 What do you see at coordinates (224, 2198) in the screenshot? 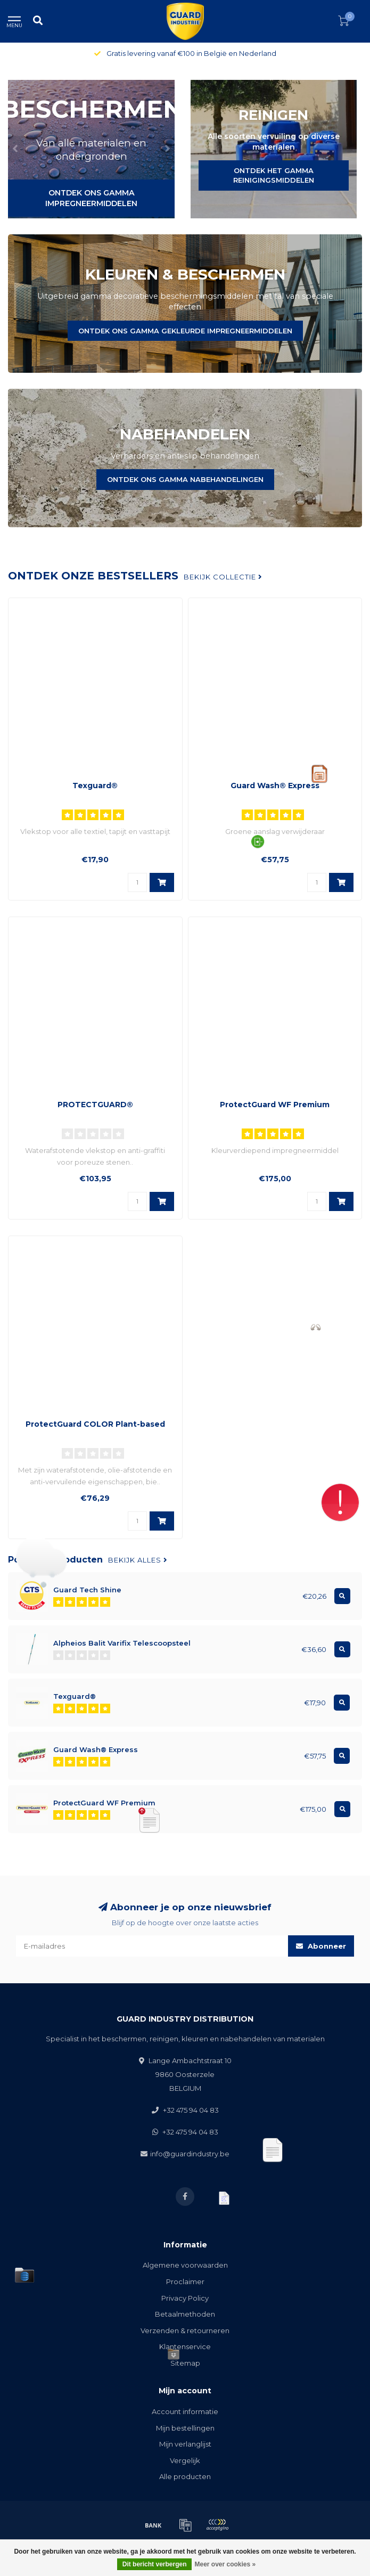
I see `a kotlin source code file` at bounding box center [224, 2198].